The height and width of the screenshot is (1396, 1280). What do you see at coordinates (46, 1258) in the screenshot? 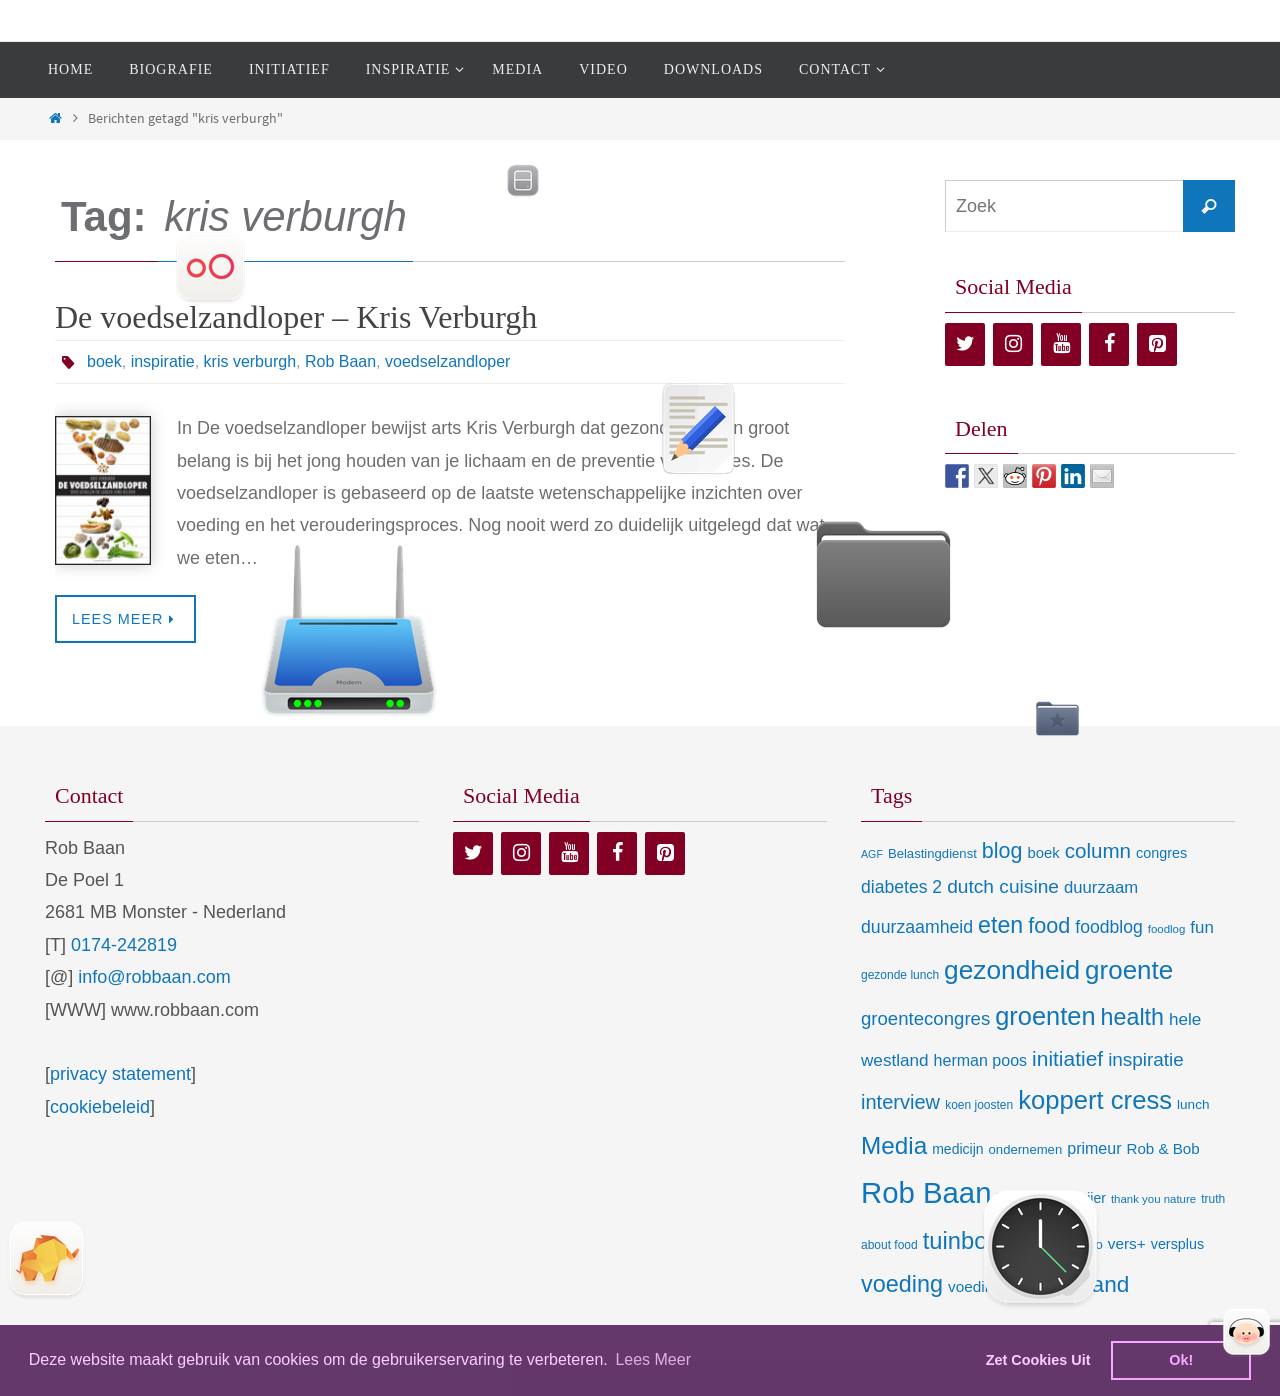
I see `open TablePlus database management app` at bounding box center [46, 1258].